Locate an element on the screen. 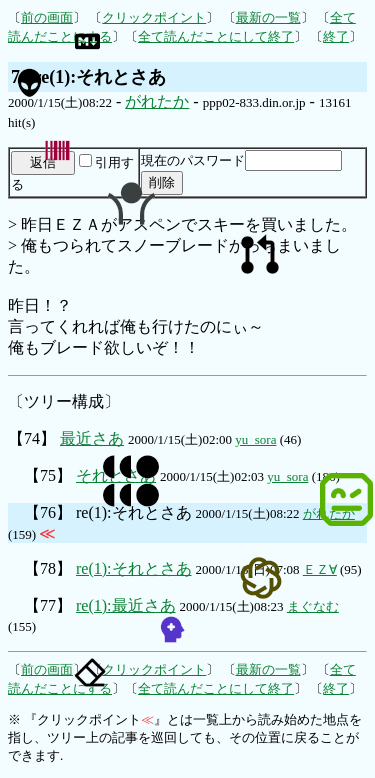  view or manage git pull requests is located at coordinates (260, 255).